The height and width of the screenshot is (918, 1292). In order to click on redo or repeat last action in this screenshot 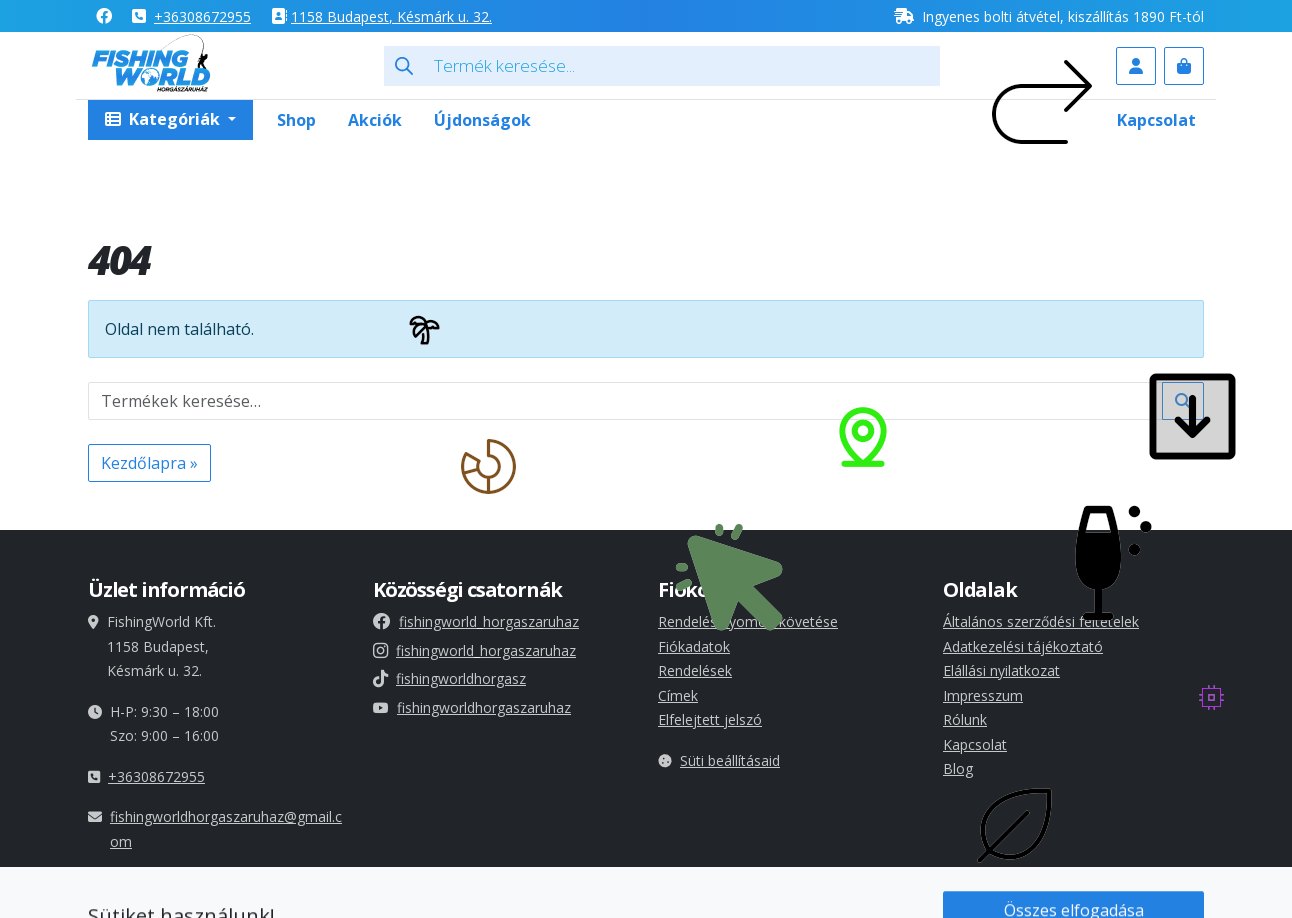, I will do `click(1042, 106)`.